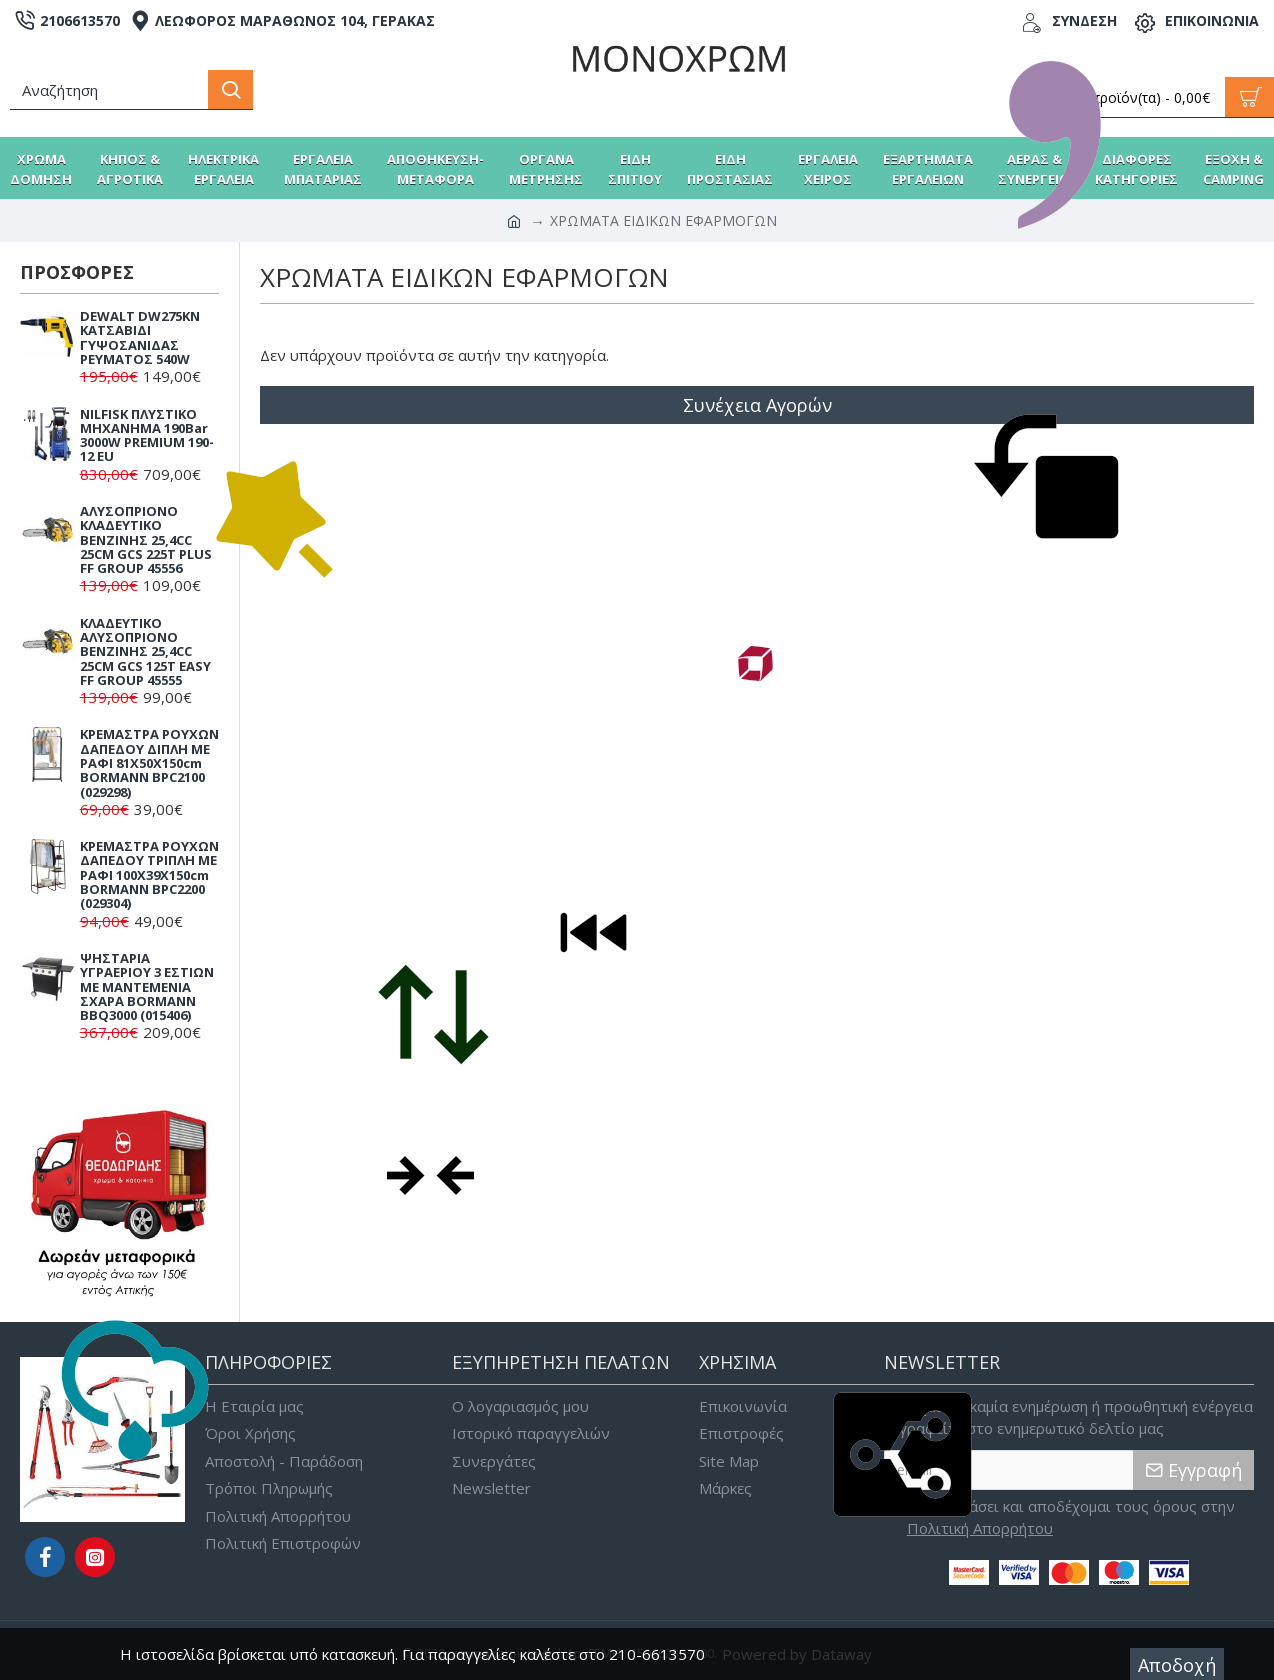  I want to click on sort items in ascending or descending order, so click(433, 1014).